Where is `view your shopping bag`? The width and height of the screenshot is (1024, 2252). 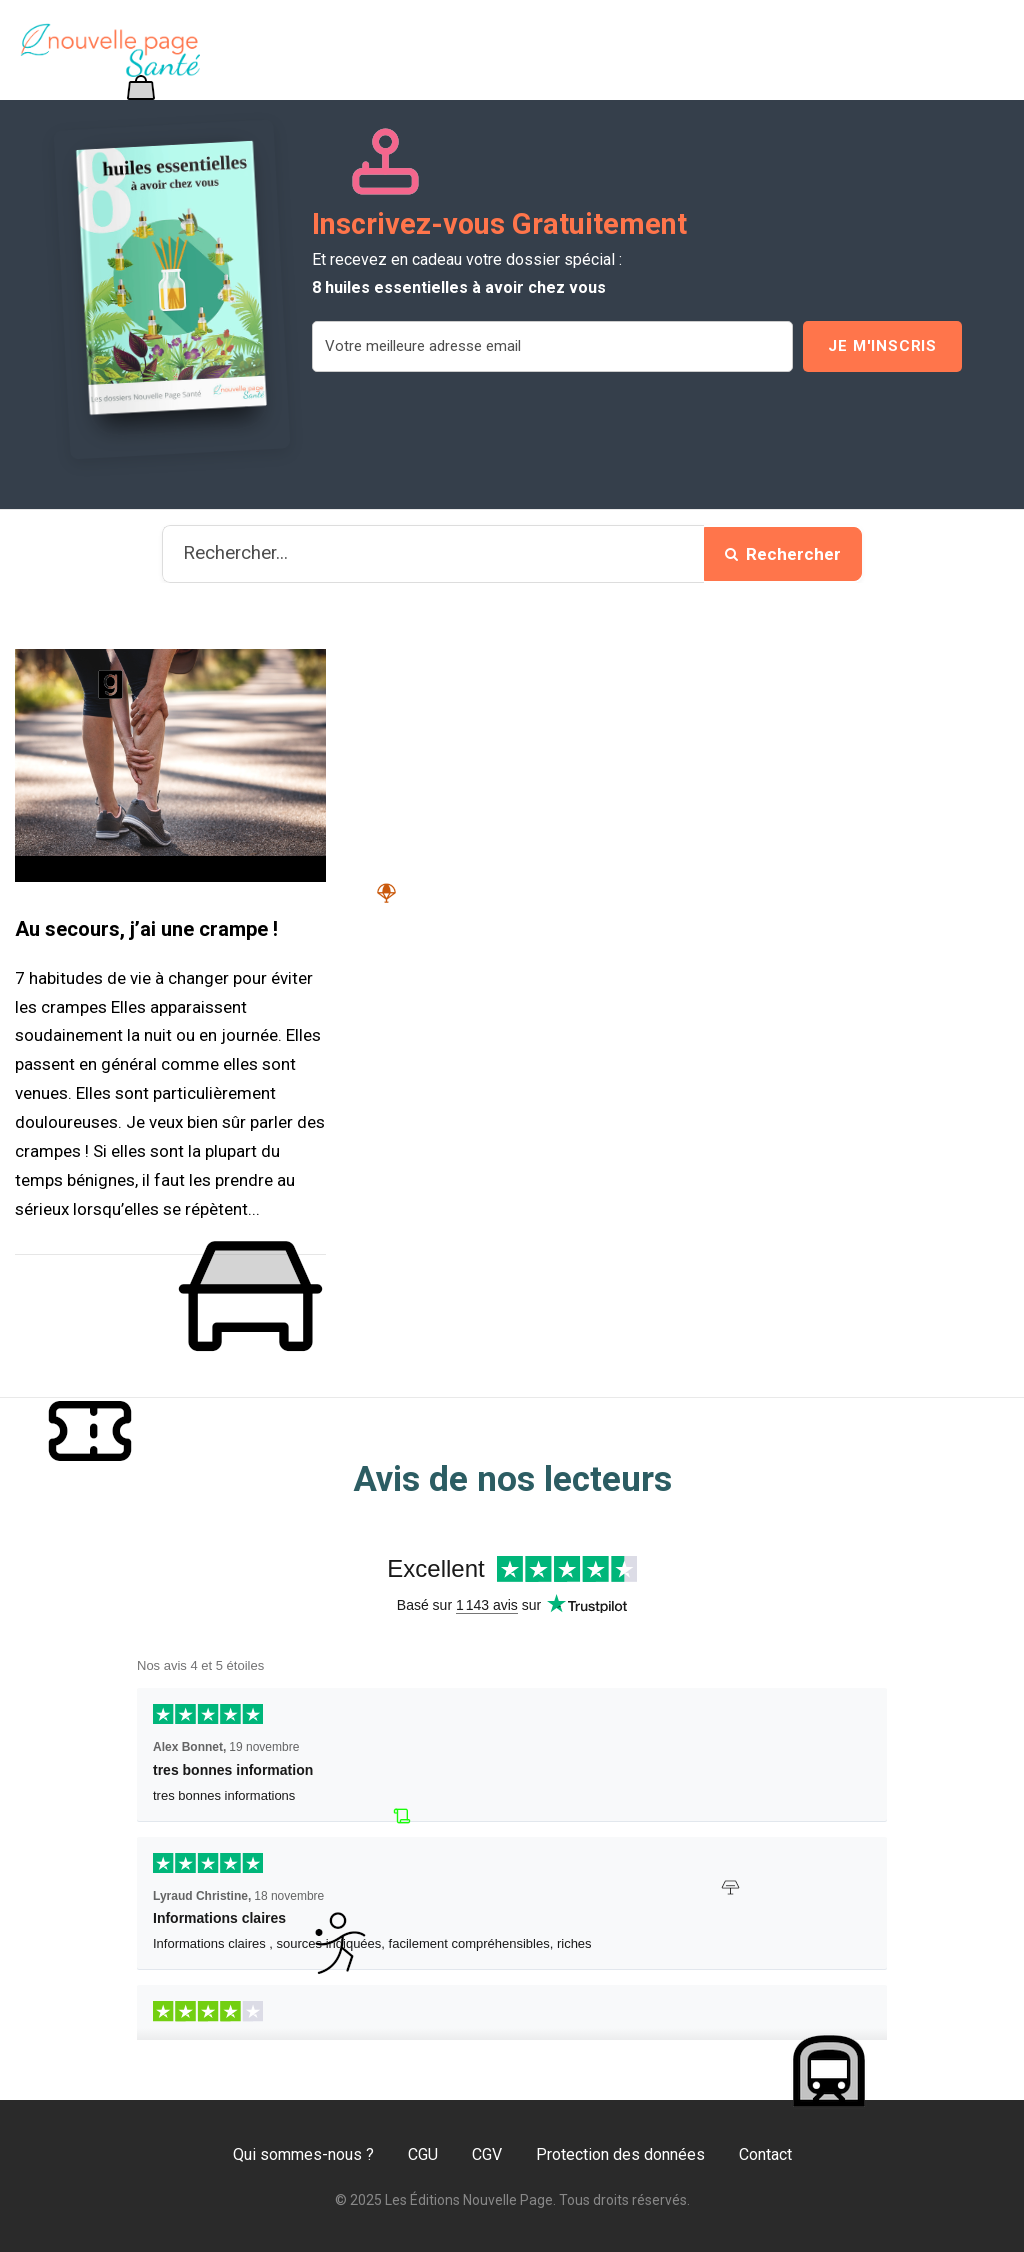 view your shopping bag is located at coordinates (141, 89).